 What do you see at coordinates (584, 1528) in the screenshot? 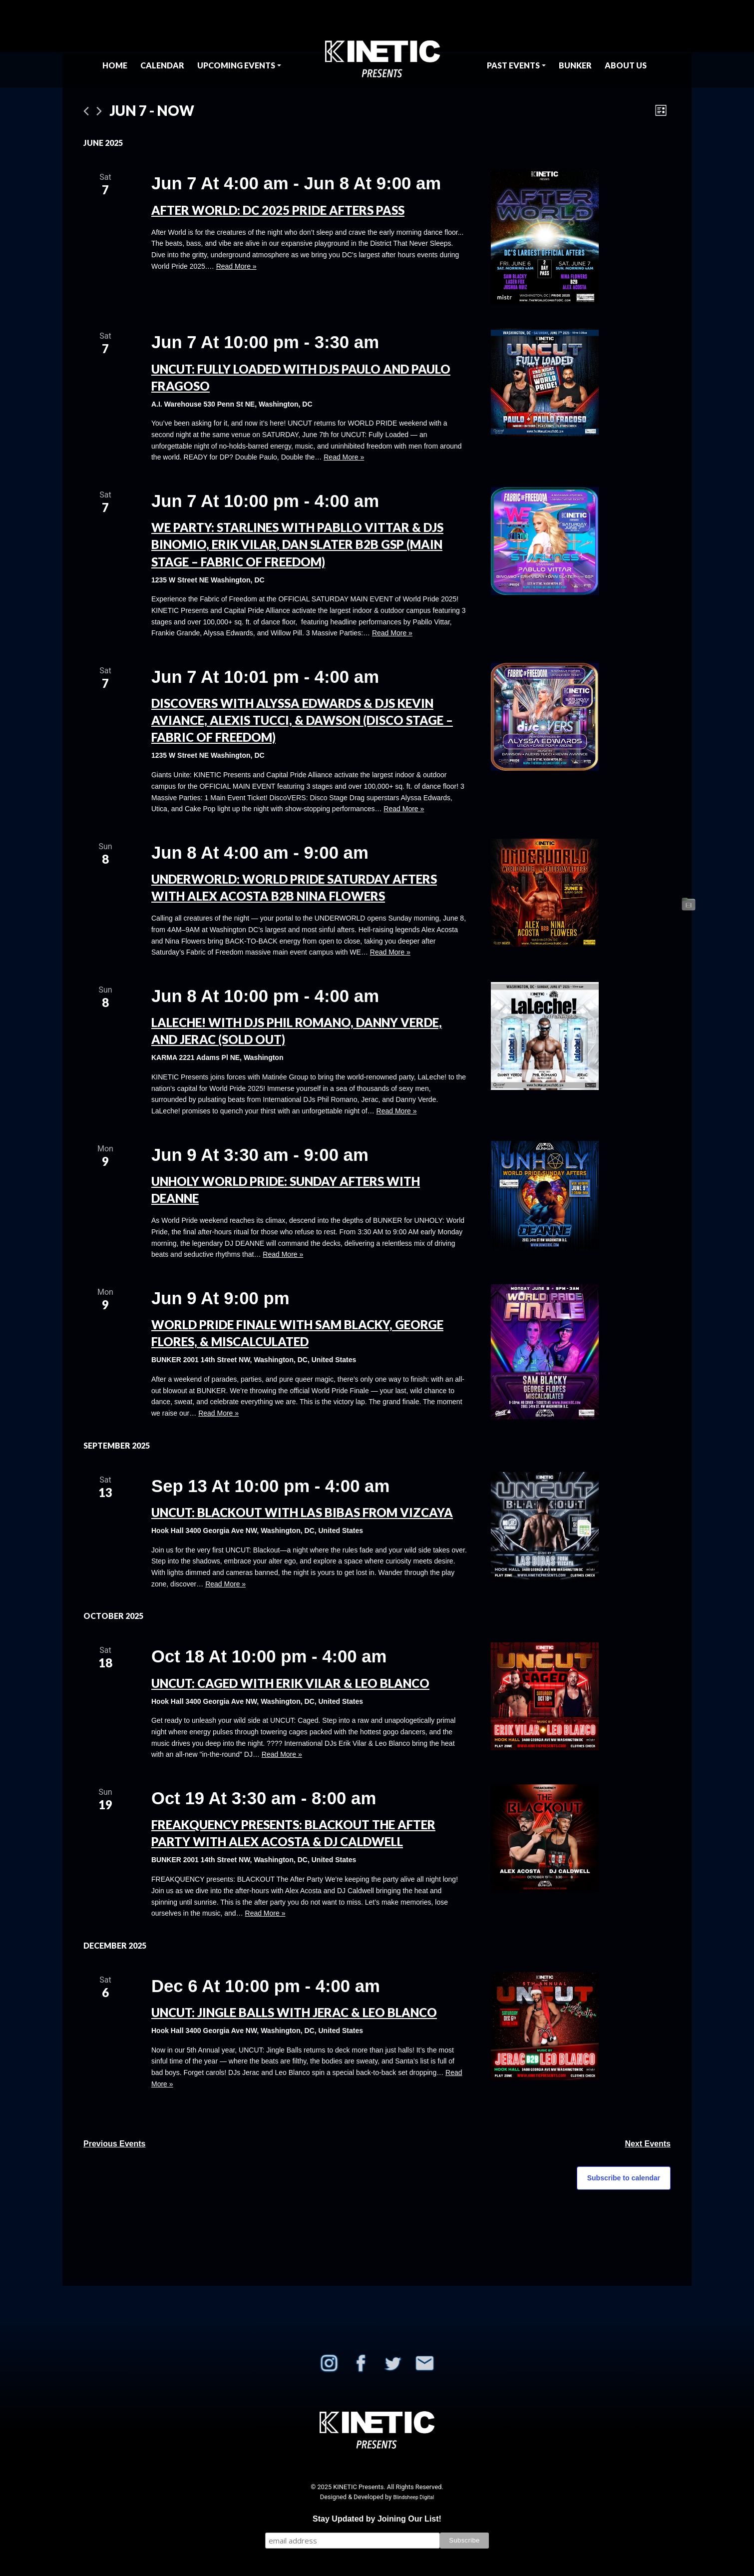
I see `spreadsheet file created in openoffice calc` at bounding box center [584, 1528].